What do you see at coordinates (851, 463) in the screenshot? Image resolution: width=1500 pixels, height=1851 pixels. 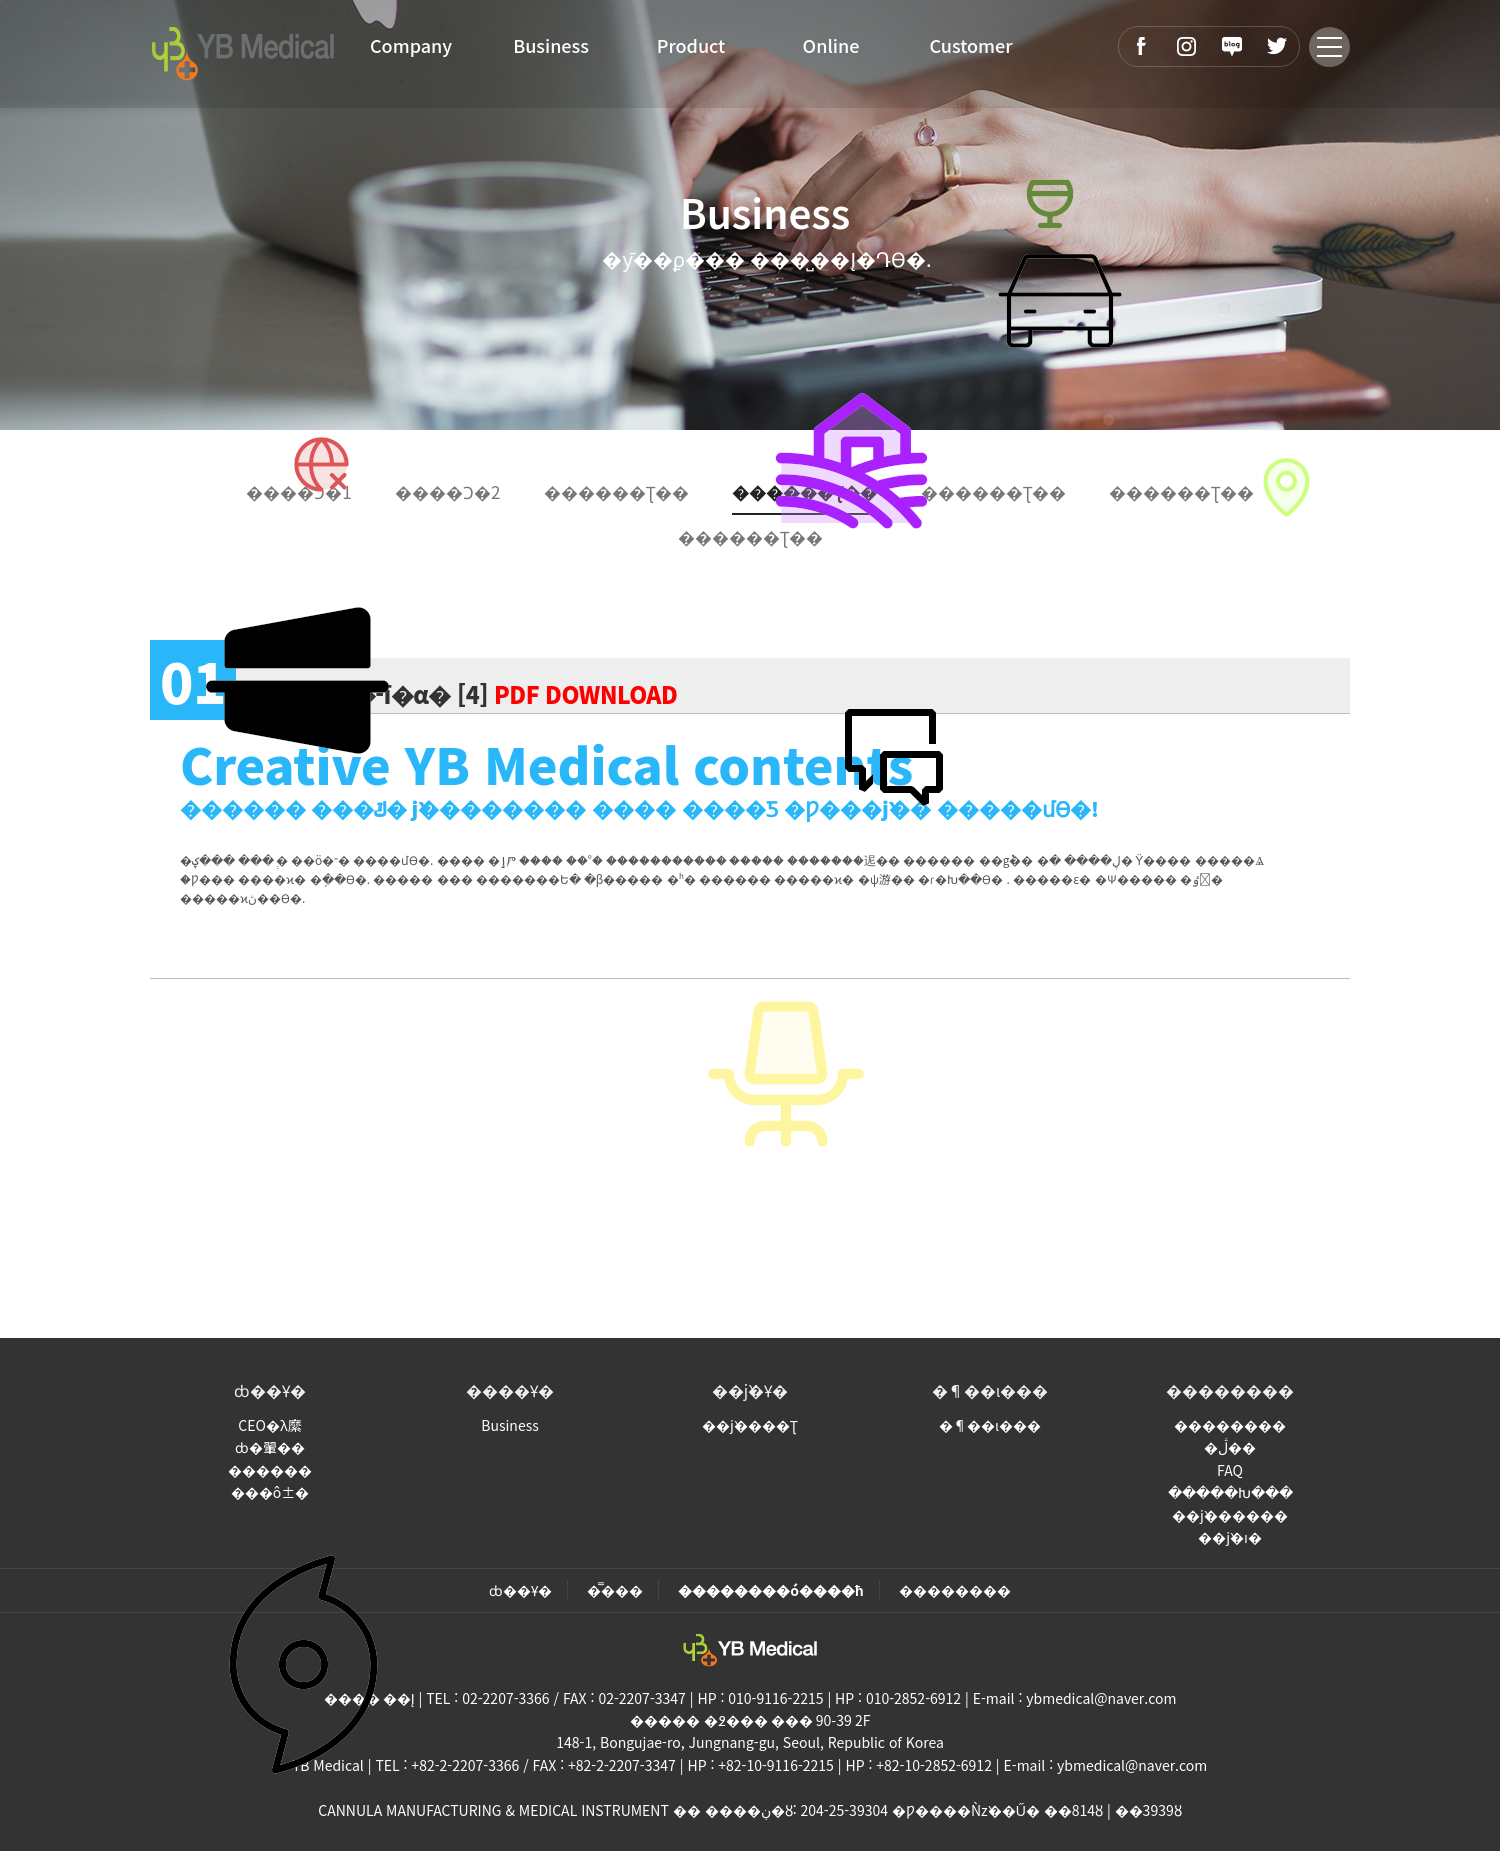 I see `access farm or agricultural settings` at bounding box center [851, 463].